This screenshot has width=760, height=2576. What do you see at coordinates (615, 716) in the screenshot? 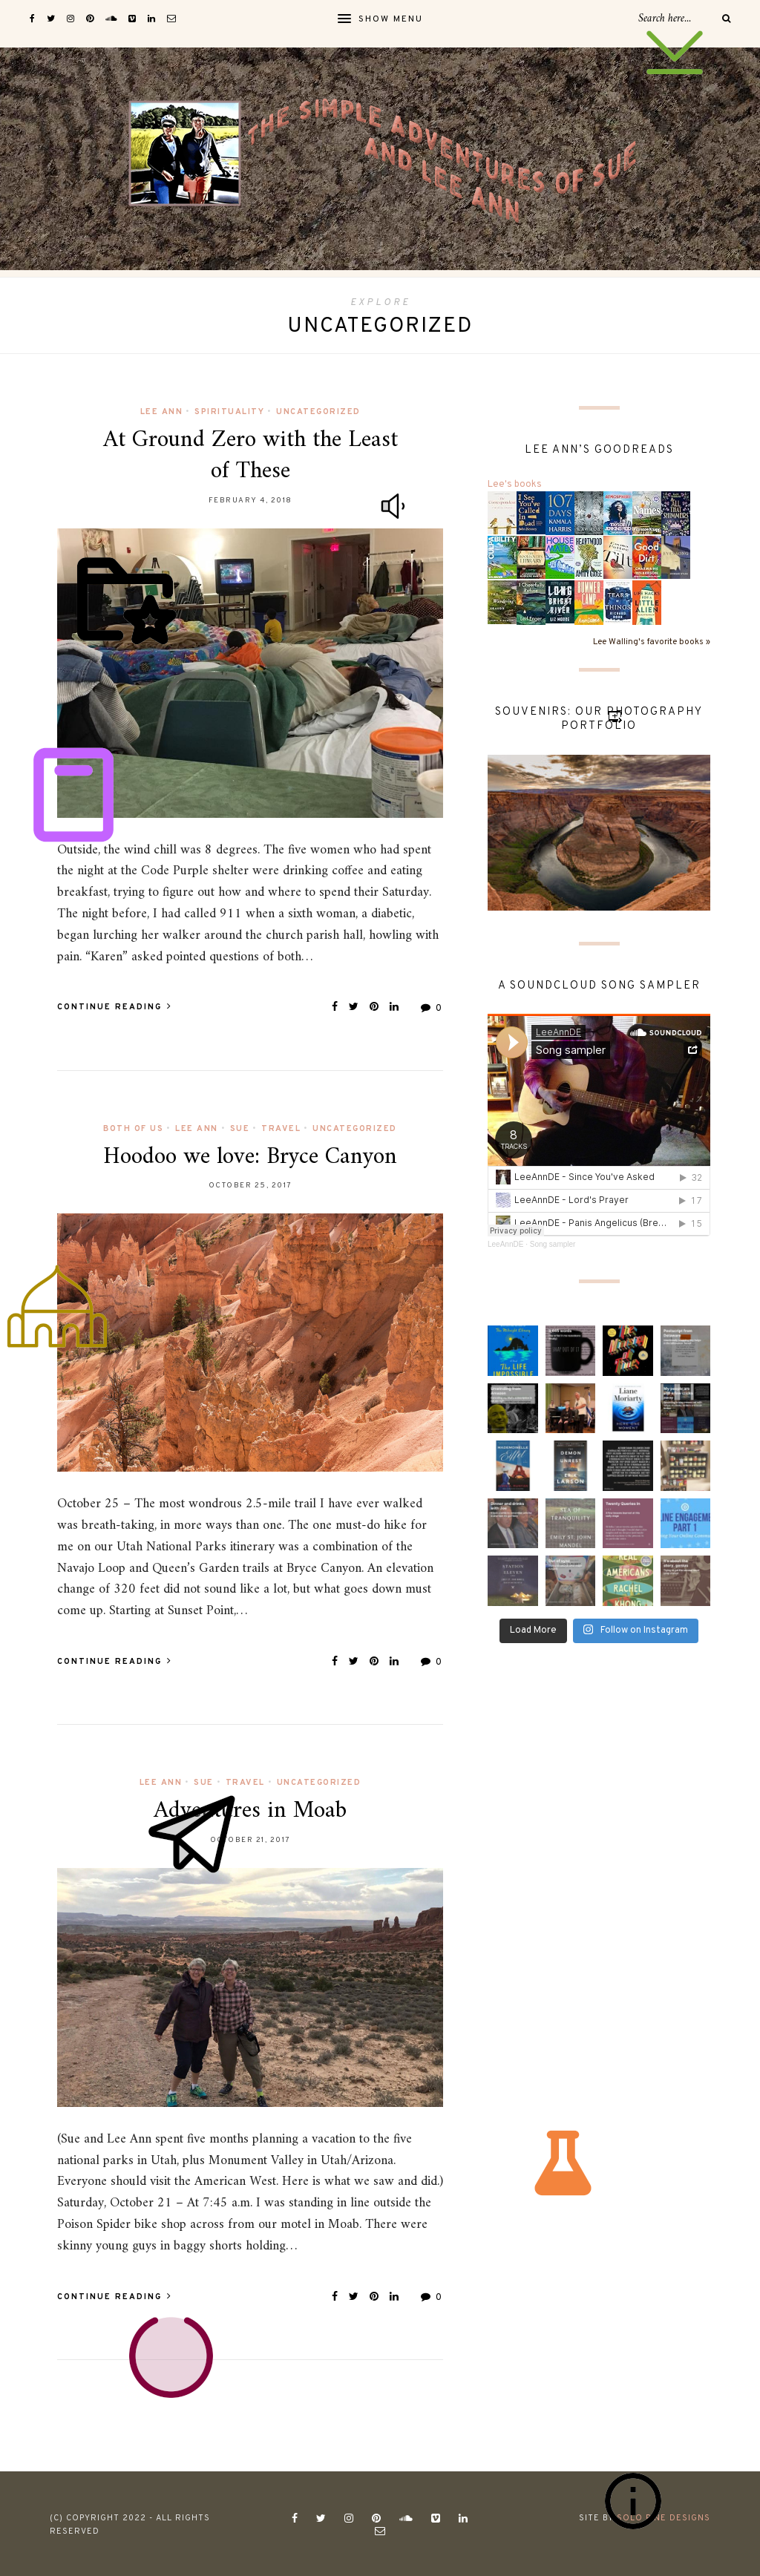
I see `add to play next in queue` at bounding box center [615, 716].